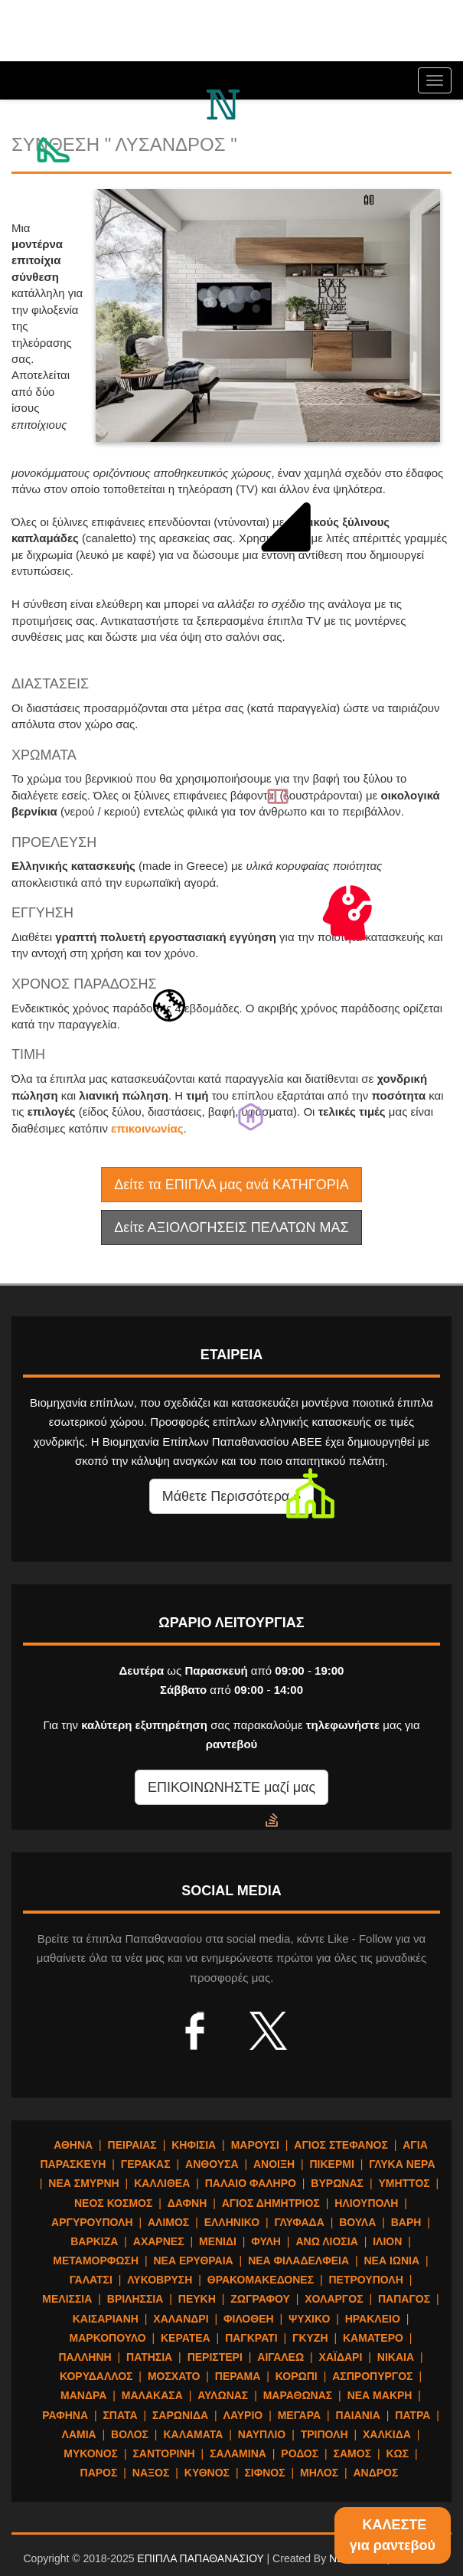 This screenshot has height=2576, width=463. What do you see at coordinates (310, 1496) in the screenshot?
I see `indicates a nearby church or place of worship` at bounding box center [310, 1496].